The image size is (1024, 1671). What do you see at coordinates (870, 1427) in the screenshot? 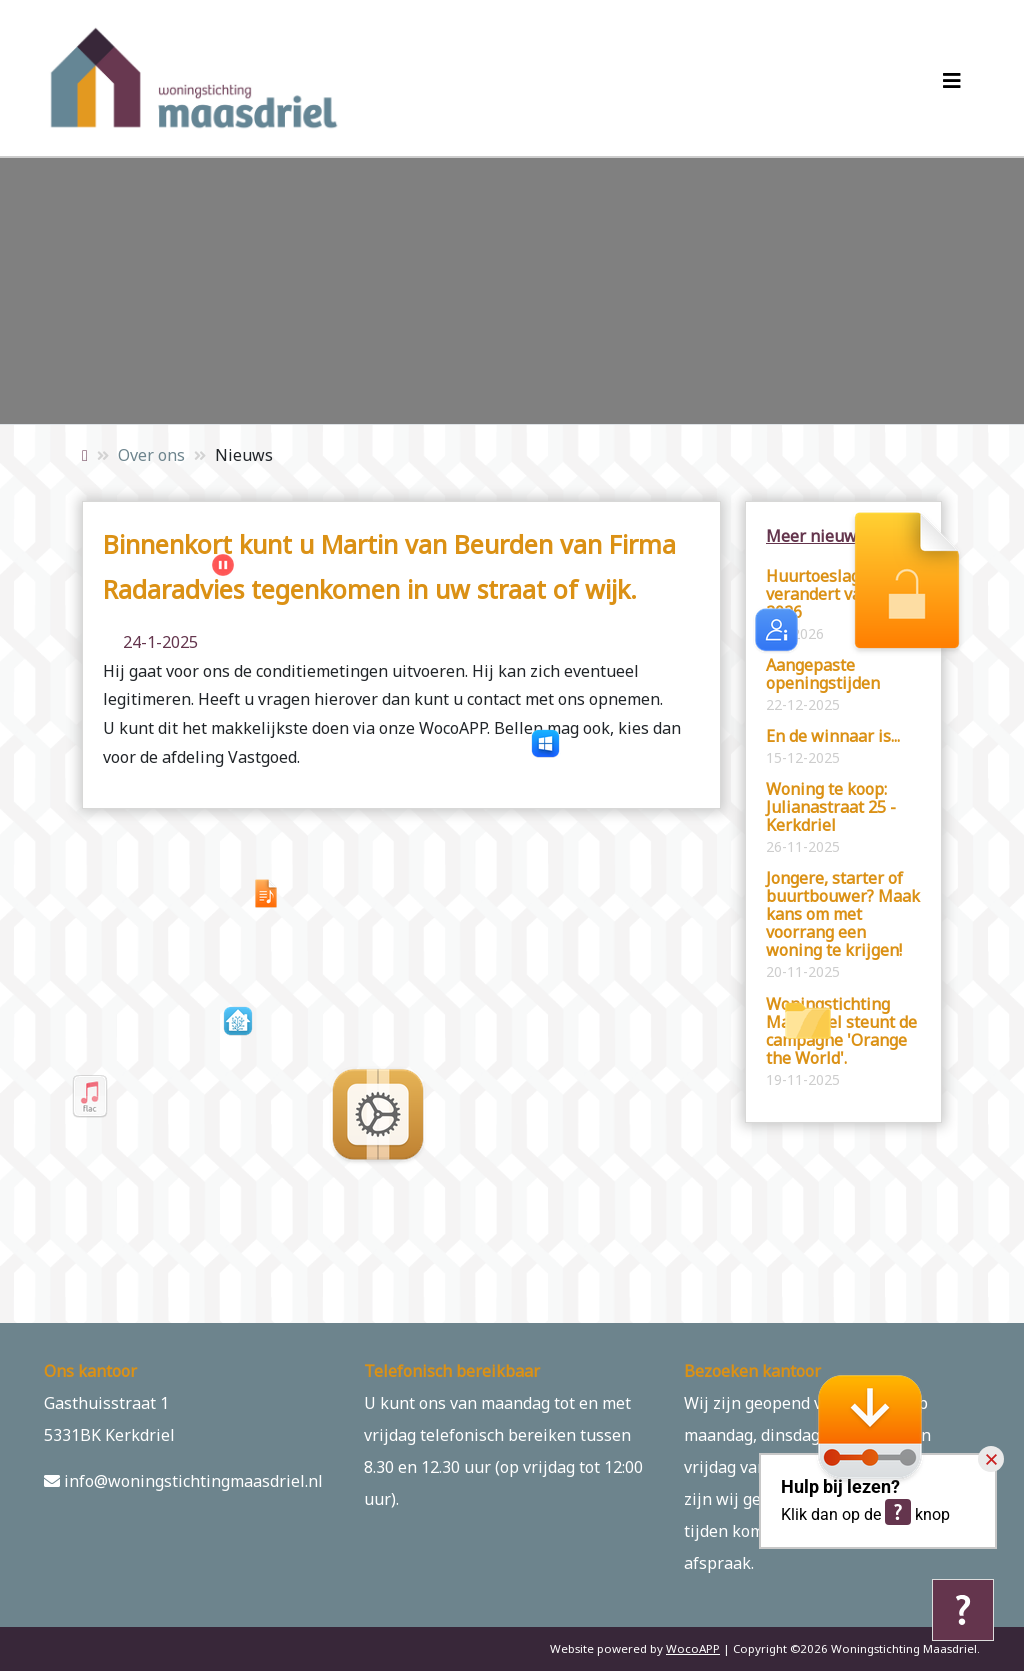
I see `open ubiquity installer application` at bounding box center [870, 1427].